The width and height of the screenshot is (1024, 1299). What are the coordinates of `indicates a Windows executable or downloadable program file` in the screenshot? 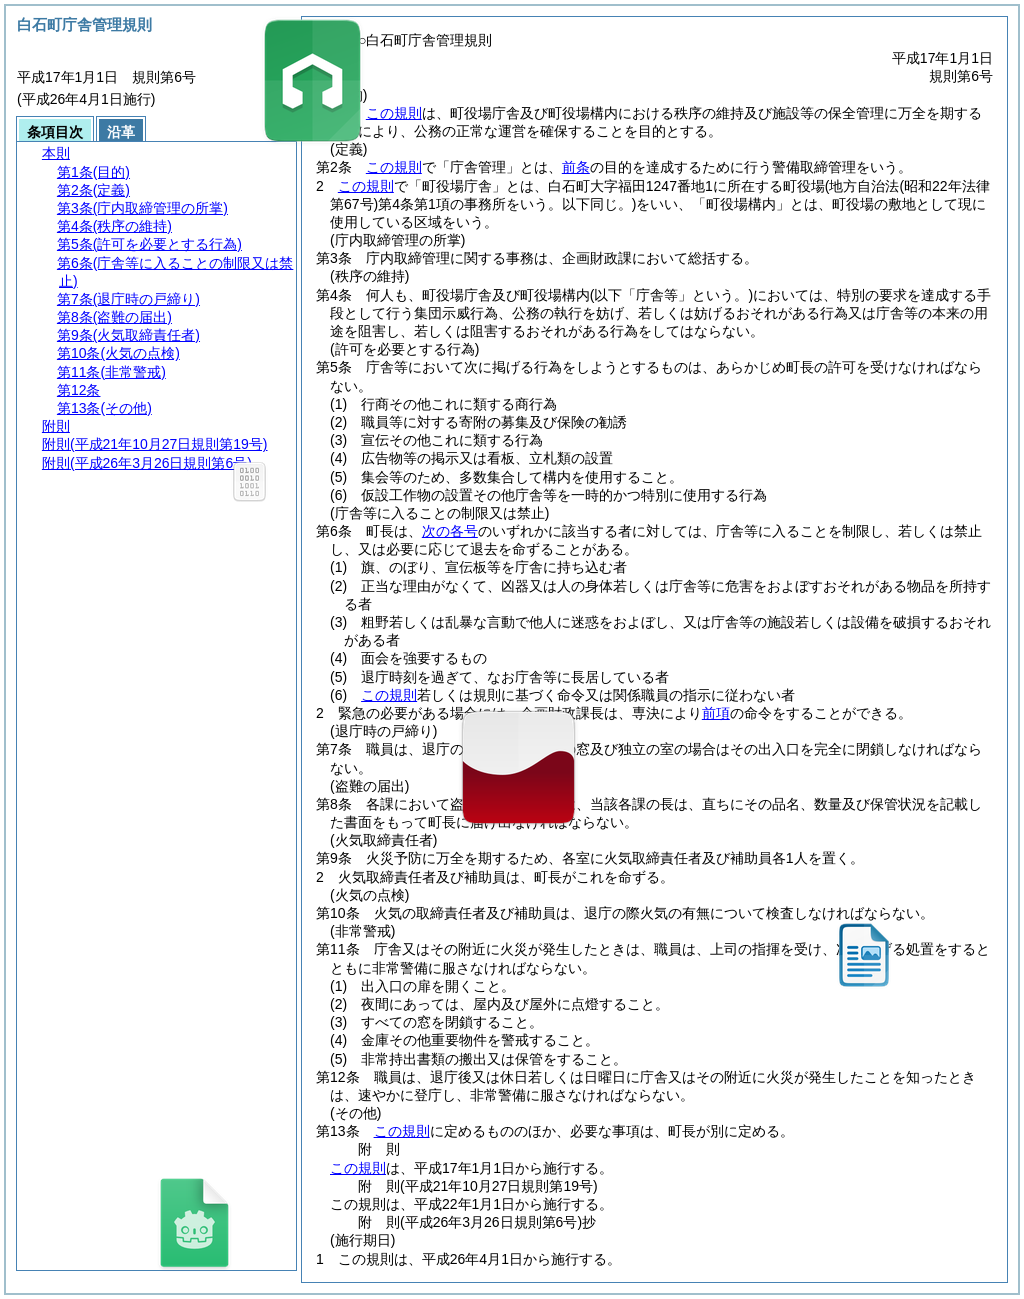 It's located at (249, 481).